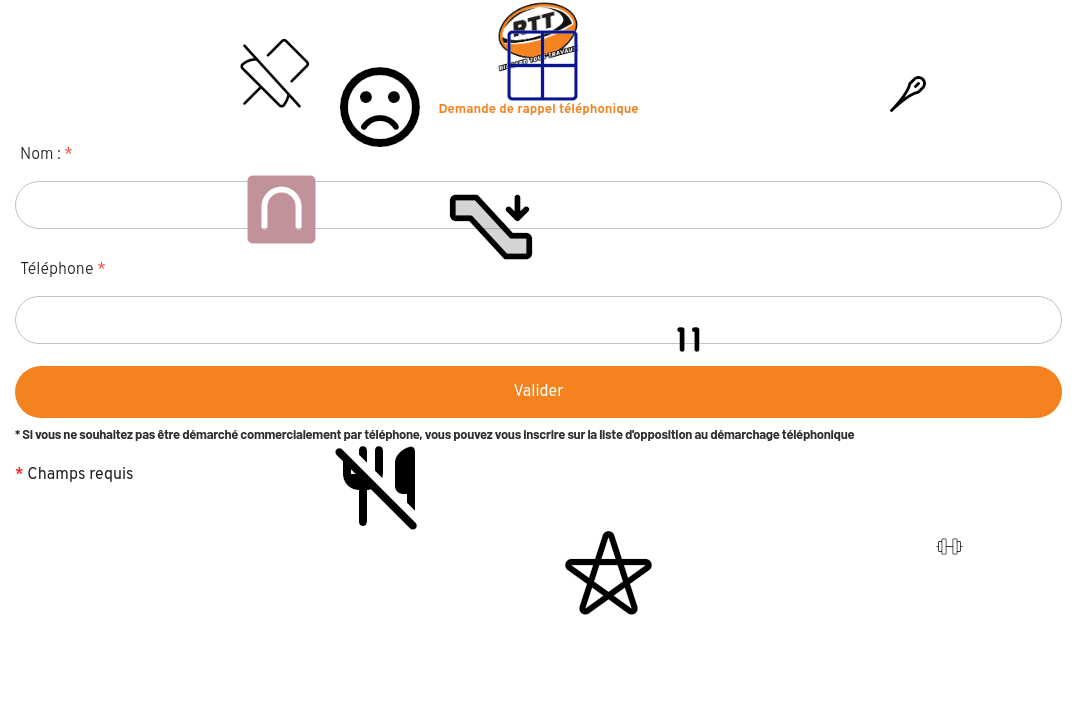 The image size is (1077, 720). I want to click on represents a set intersection or overlap operation, so click(281, 209).